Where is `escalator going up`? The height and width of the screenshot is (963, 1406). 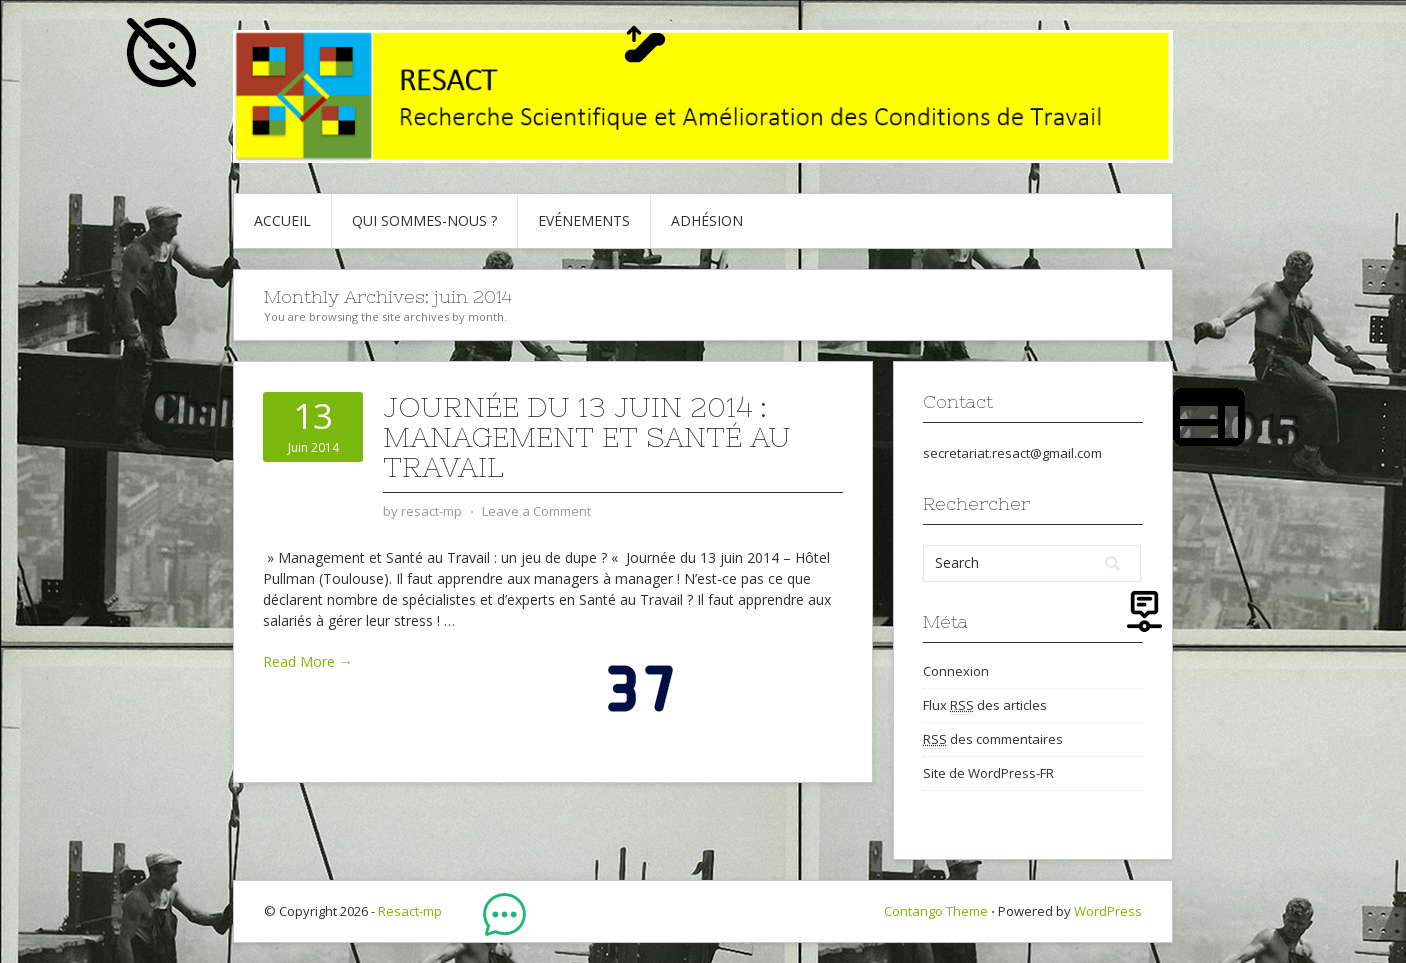
escalator going up is located at coordinates (645, 44).